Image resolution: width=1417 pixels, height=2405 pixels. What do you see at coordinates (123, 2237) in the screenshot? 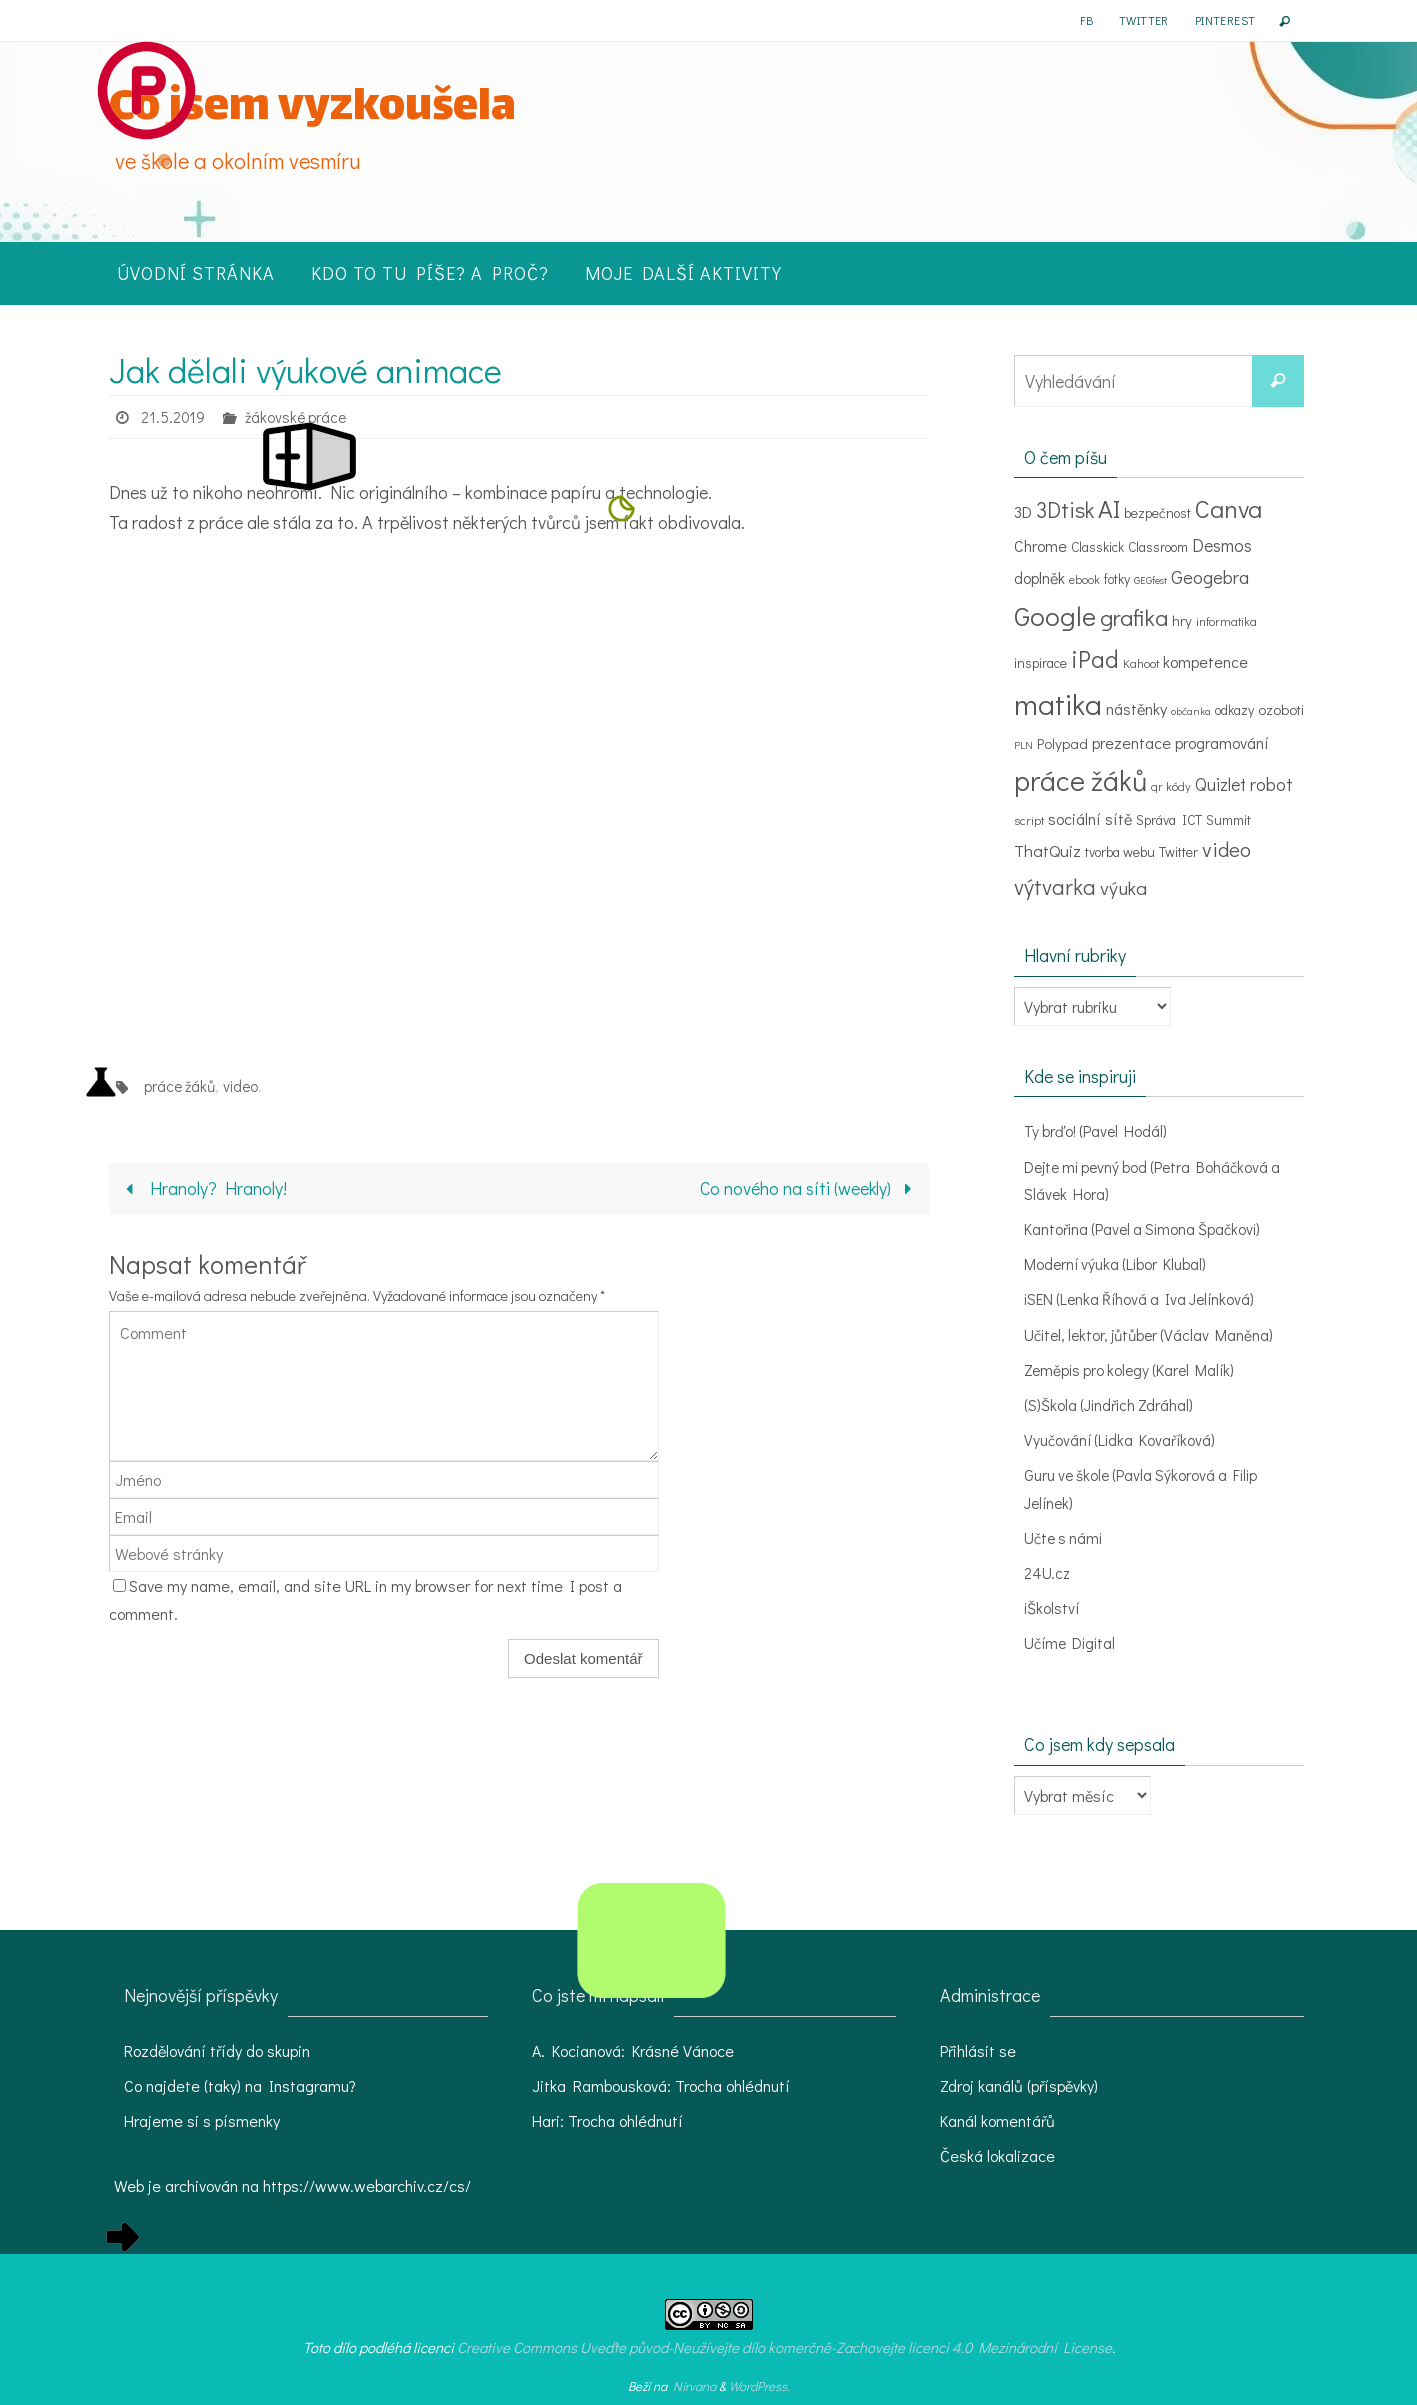
I see `navigate to the next item or page` at bounding box center [123, 2237].